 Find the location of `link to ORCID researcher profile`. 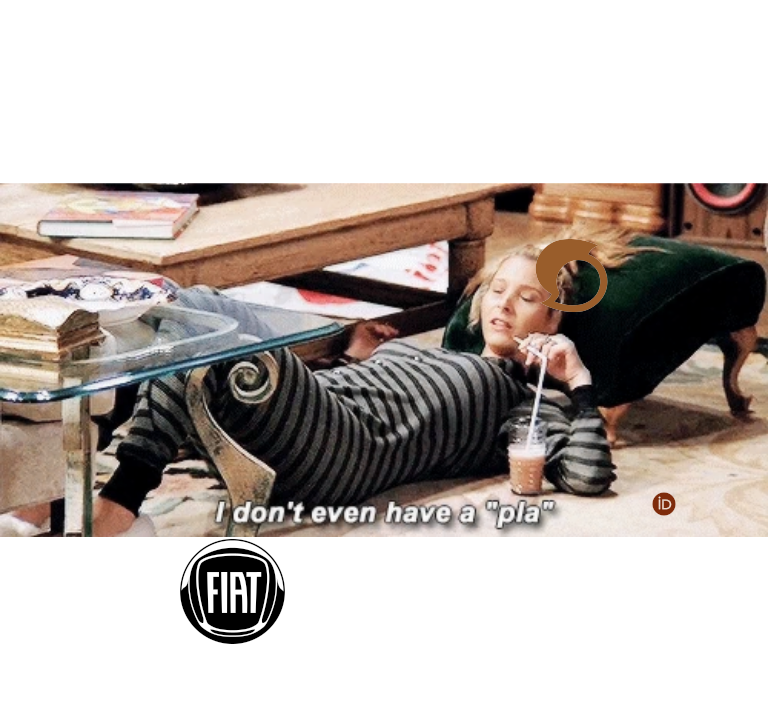

link to ORCID researcher profile is located at coordinates (664, 504).